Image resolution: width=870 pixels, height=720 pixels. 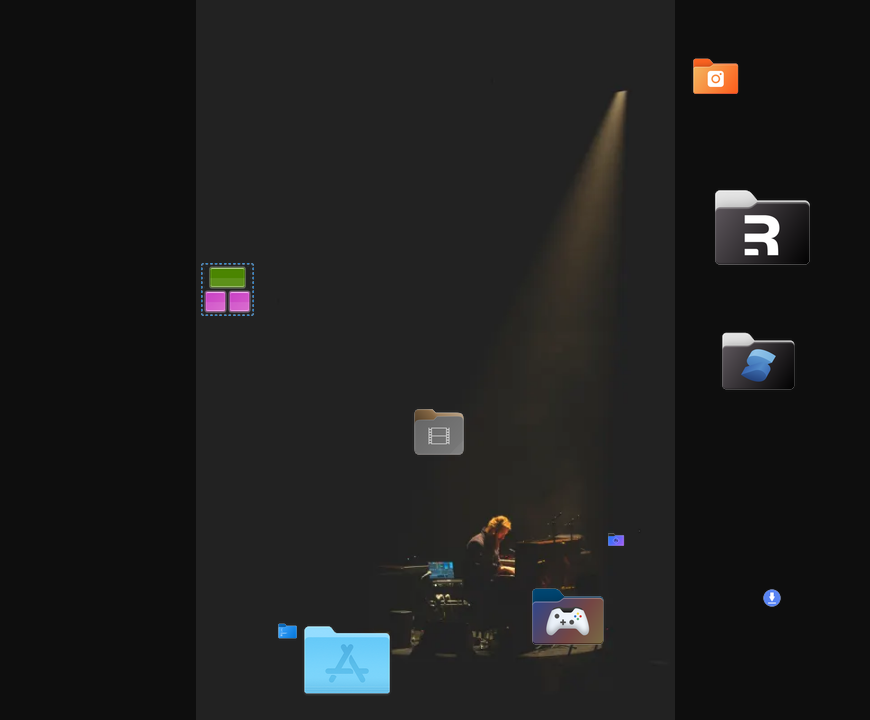 What do you see at coordinates (227, 289) in the screenshot?
I see `select all items in the current view` at bounding box center [227, 289].